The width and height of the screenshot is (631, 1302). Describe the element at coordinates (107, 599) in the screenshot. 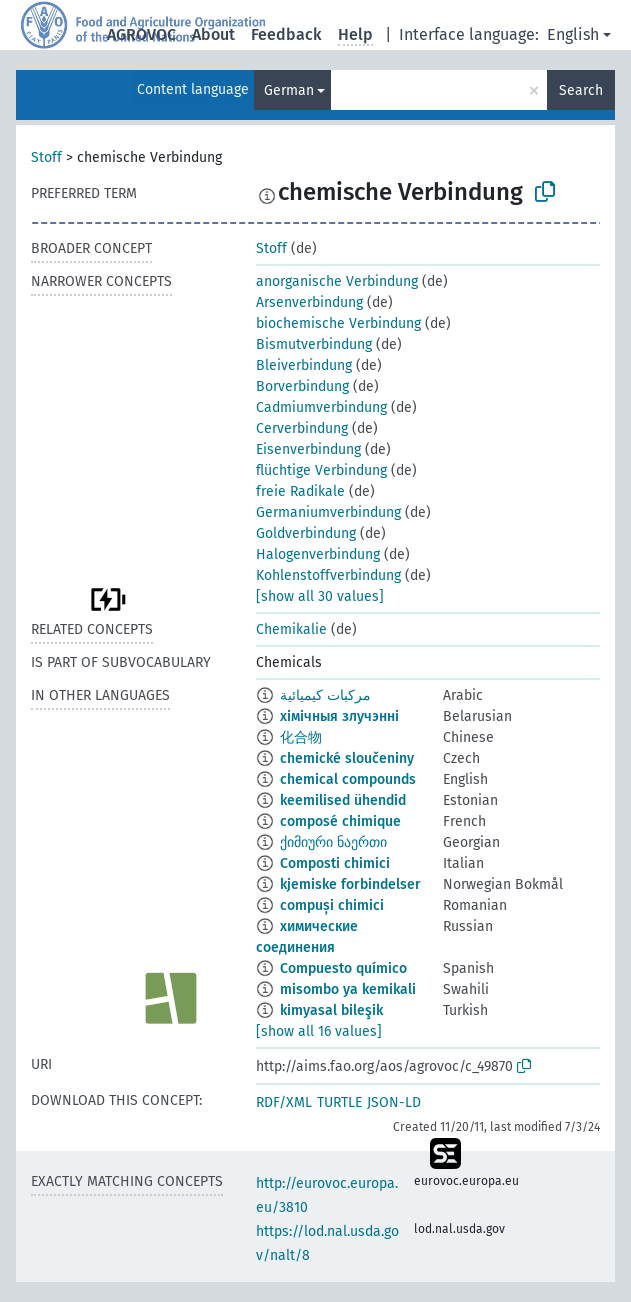

I see `indicates battery is currently charging` at that location.